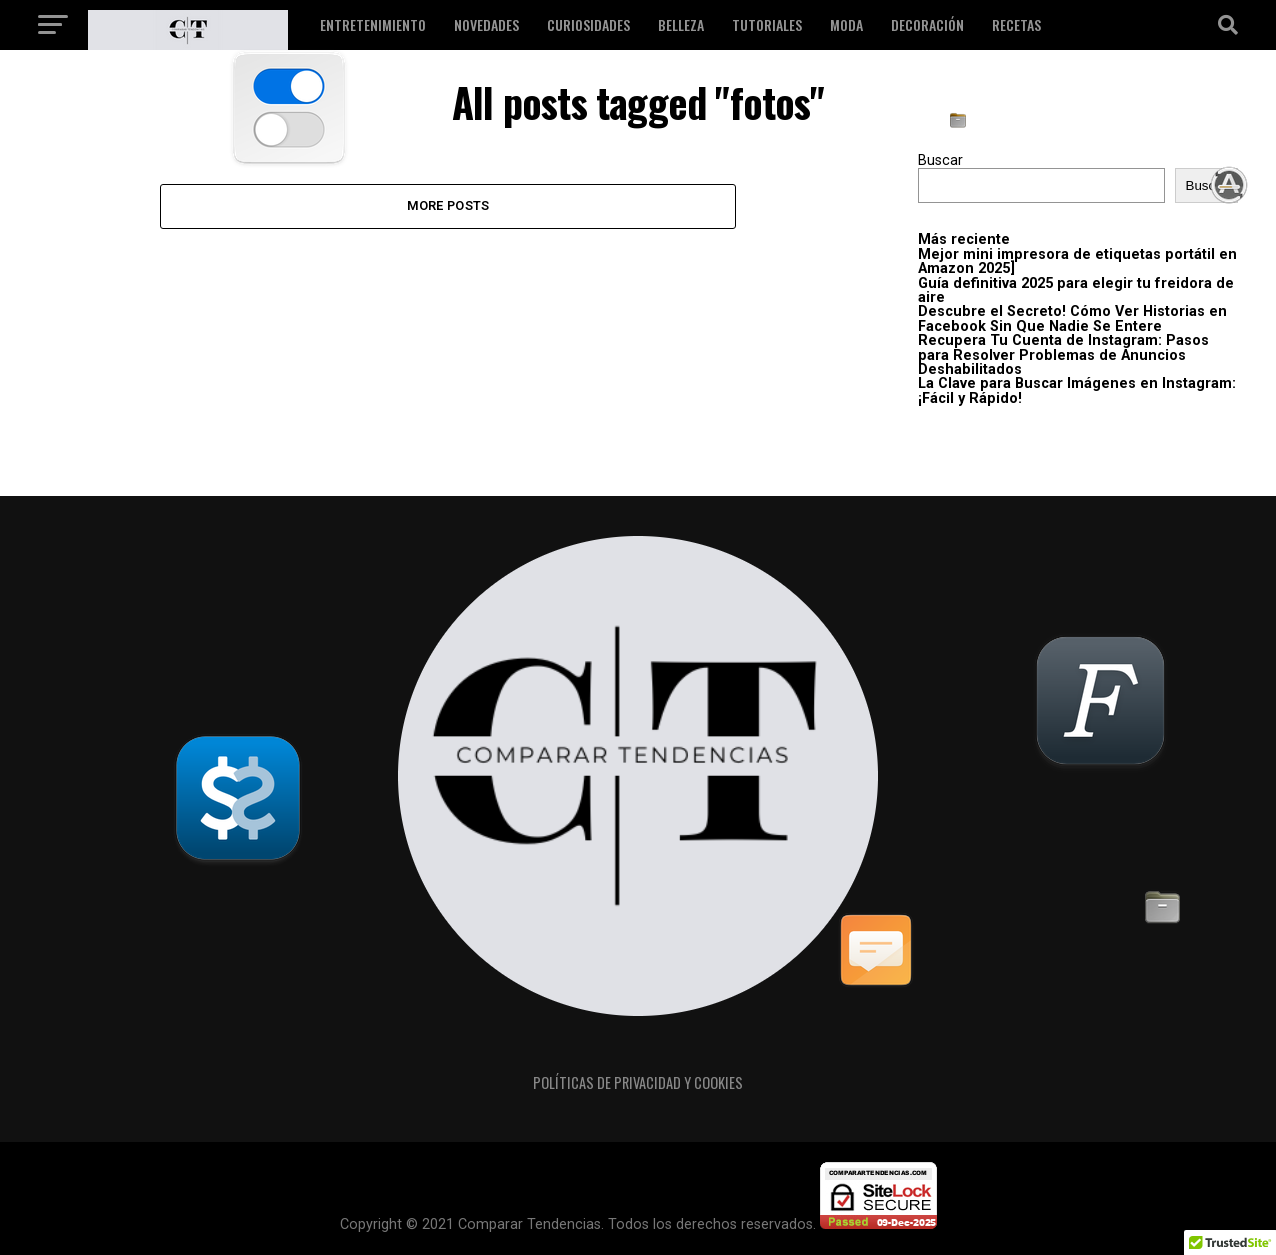  I want to click on open font management app, so click(1100, 700).